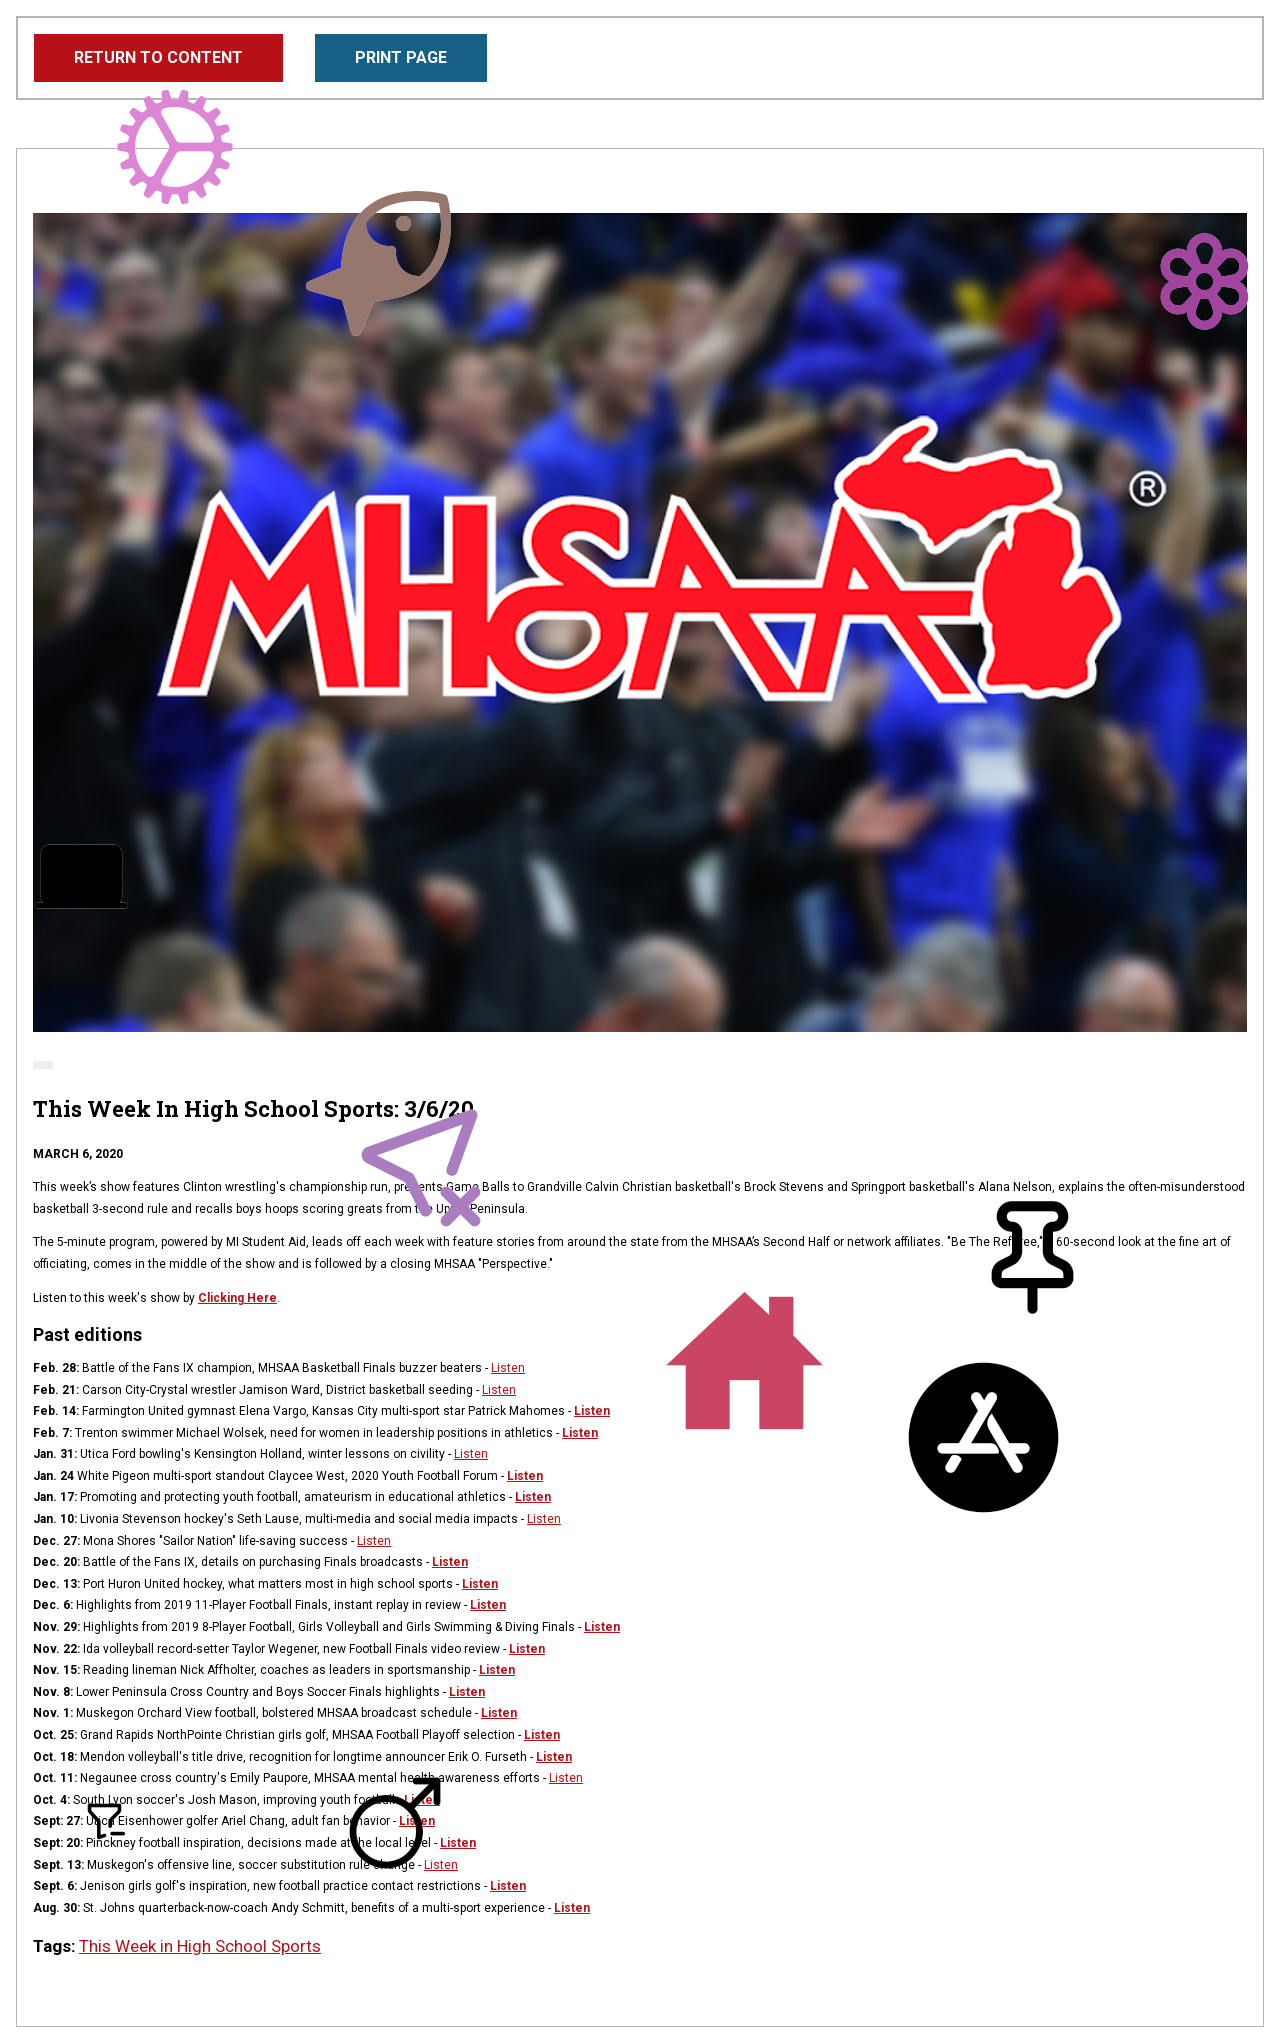  What do you see at coordinates (395, 1823) in the screenshot?
I see `select male gender option` at bounding box center [395, 1823].